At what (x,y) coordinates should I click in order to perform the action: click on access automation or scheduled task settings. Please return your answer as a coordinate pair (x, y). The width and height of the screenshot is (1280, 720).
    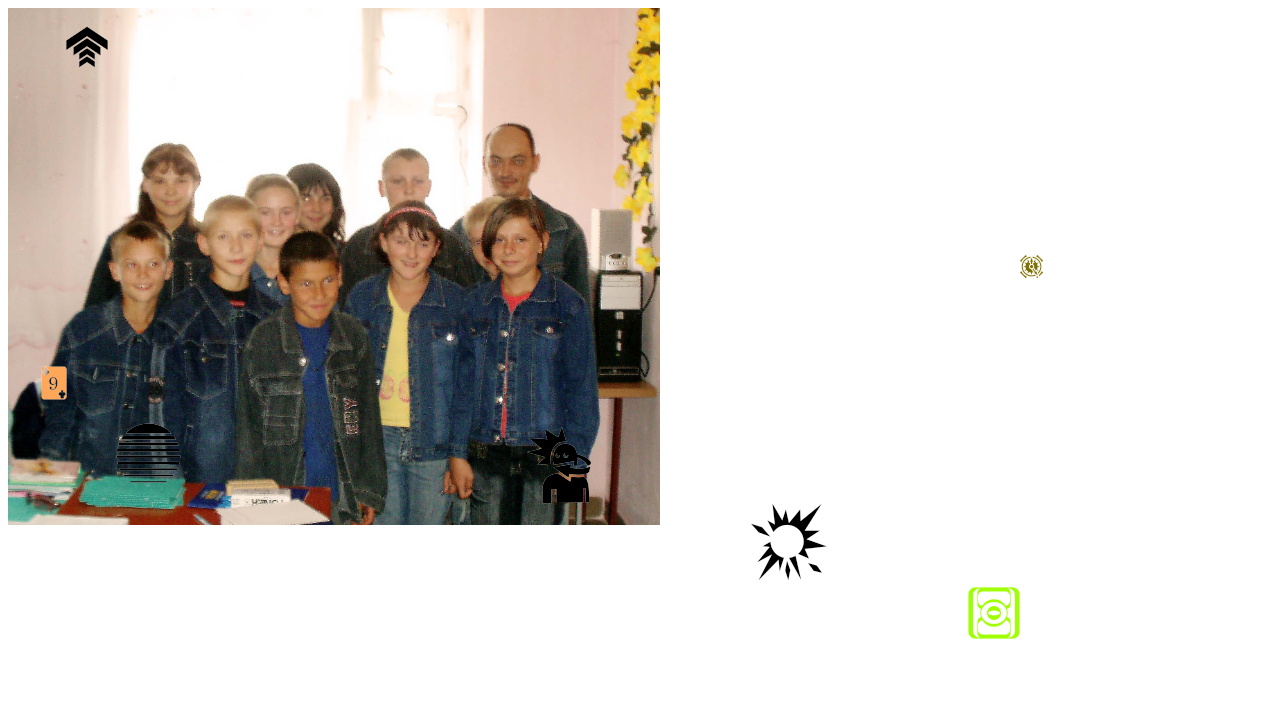
    Looking at the image, I should click on (1031, 266).